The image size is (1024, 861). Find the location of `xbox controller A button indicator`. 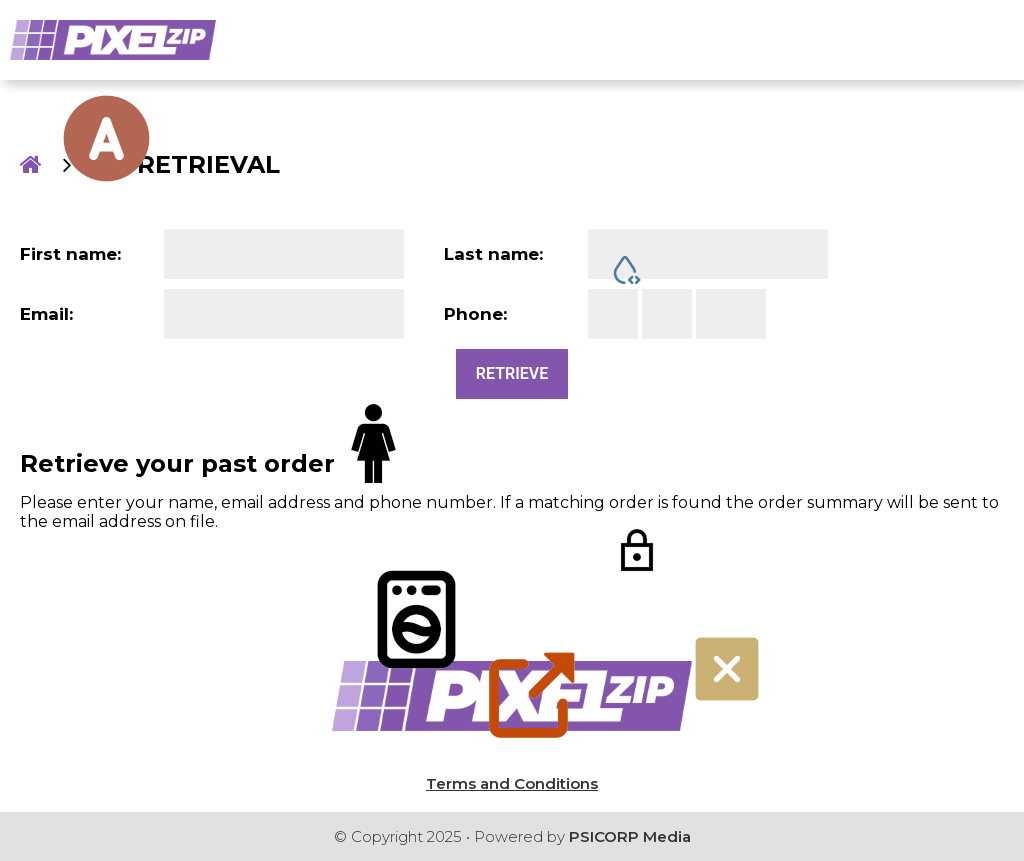

xbox controller A button indicator is located at coordinates (106, 138).